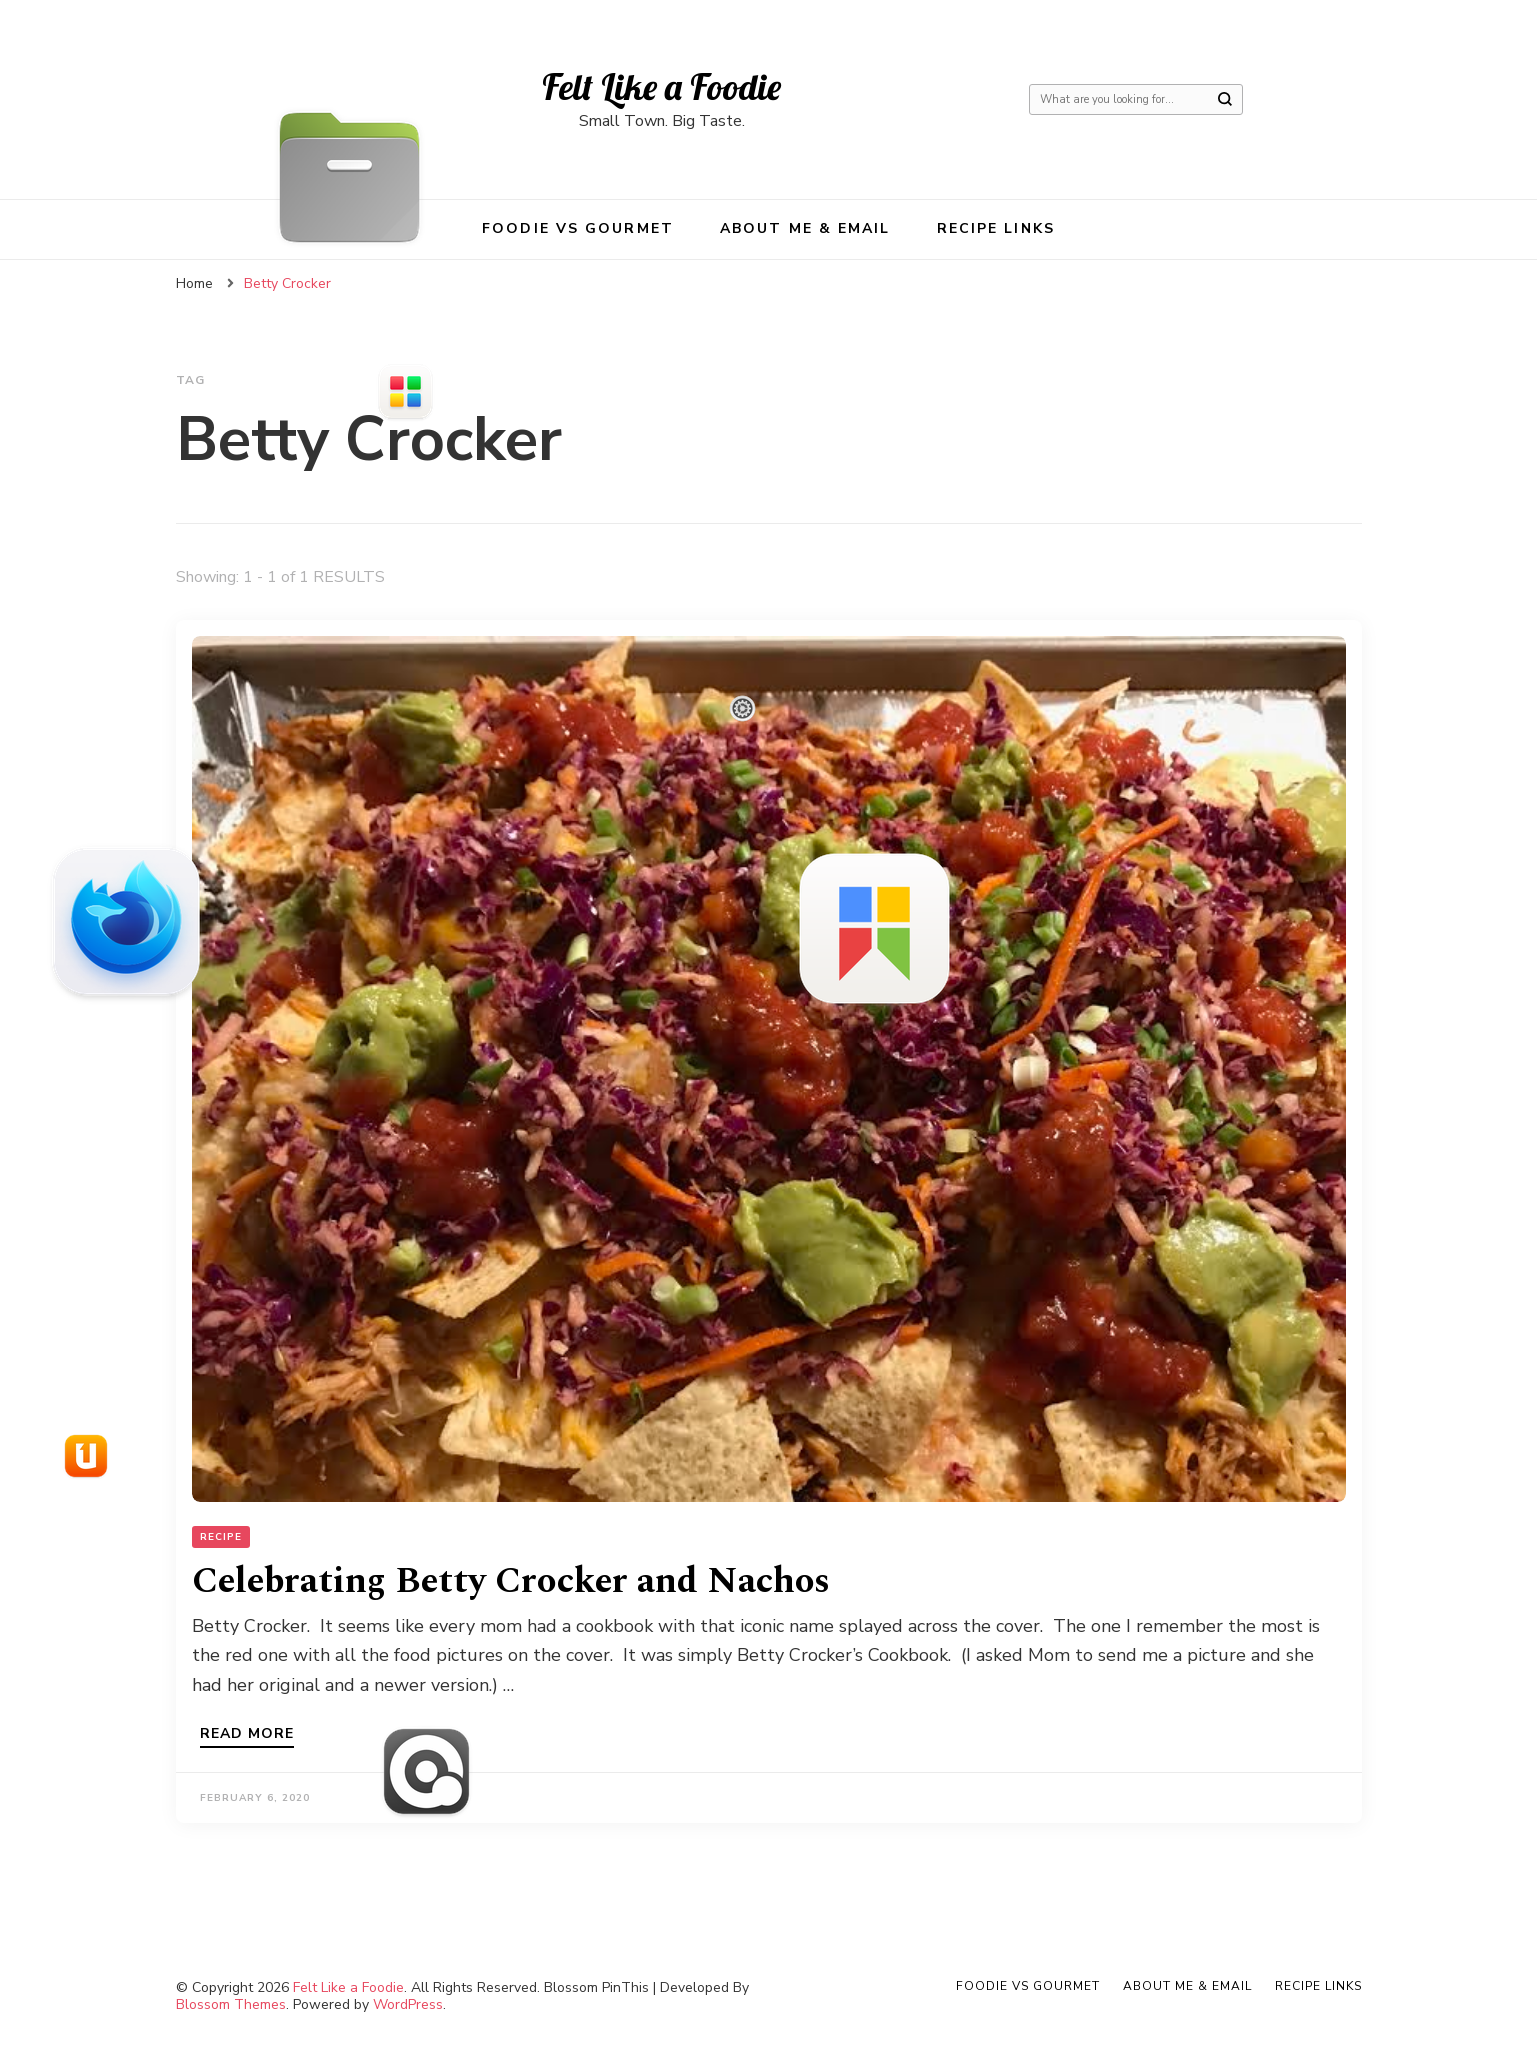 Image resolution: width=1537 pixels, height=2045 pixels. I want to click on open Firefox Developer Edition browser, so click(126, 921).